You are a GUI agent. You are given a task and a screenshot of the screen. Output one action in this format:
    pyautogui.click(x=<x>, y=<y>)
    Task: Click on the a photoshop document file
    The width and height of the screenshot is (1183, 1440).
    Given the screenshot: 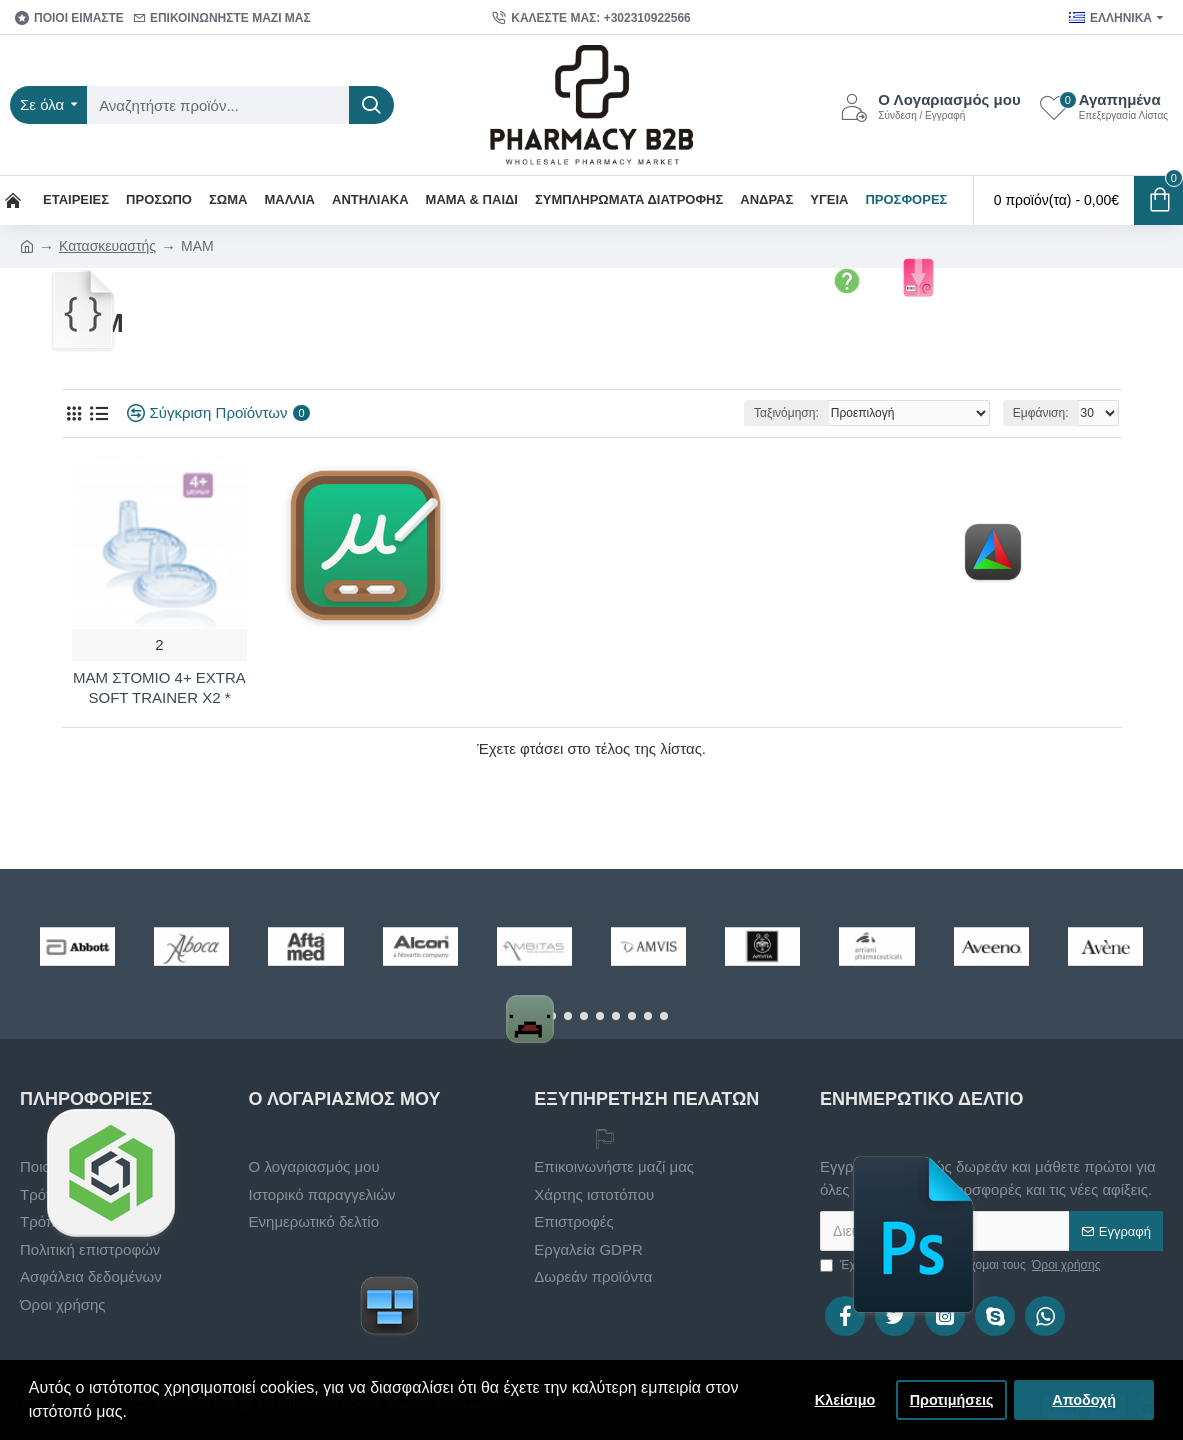 What is the action you would take?
    pyautogui.click(x=913, y=1234)
    